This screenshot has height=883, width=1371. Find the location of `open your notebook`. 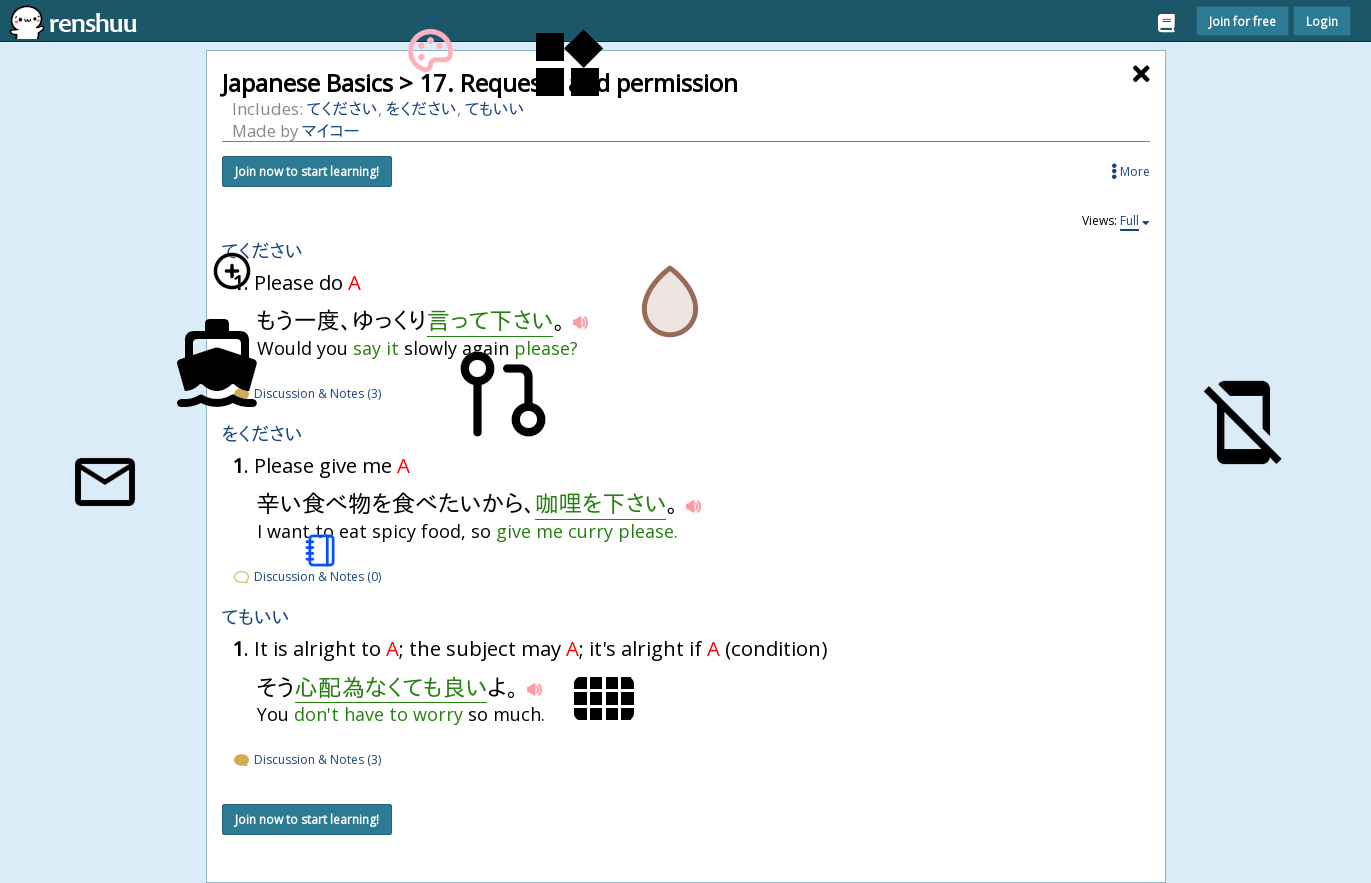

open your notebook is located at coordinates (321, 550).